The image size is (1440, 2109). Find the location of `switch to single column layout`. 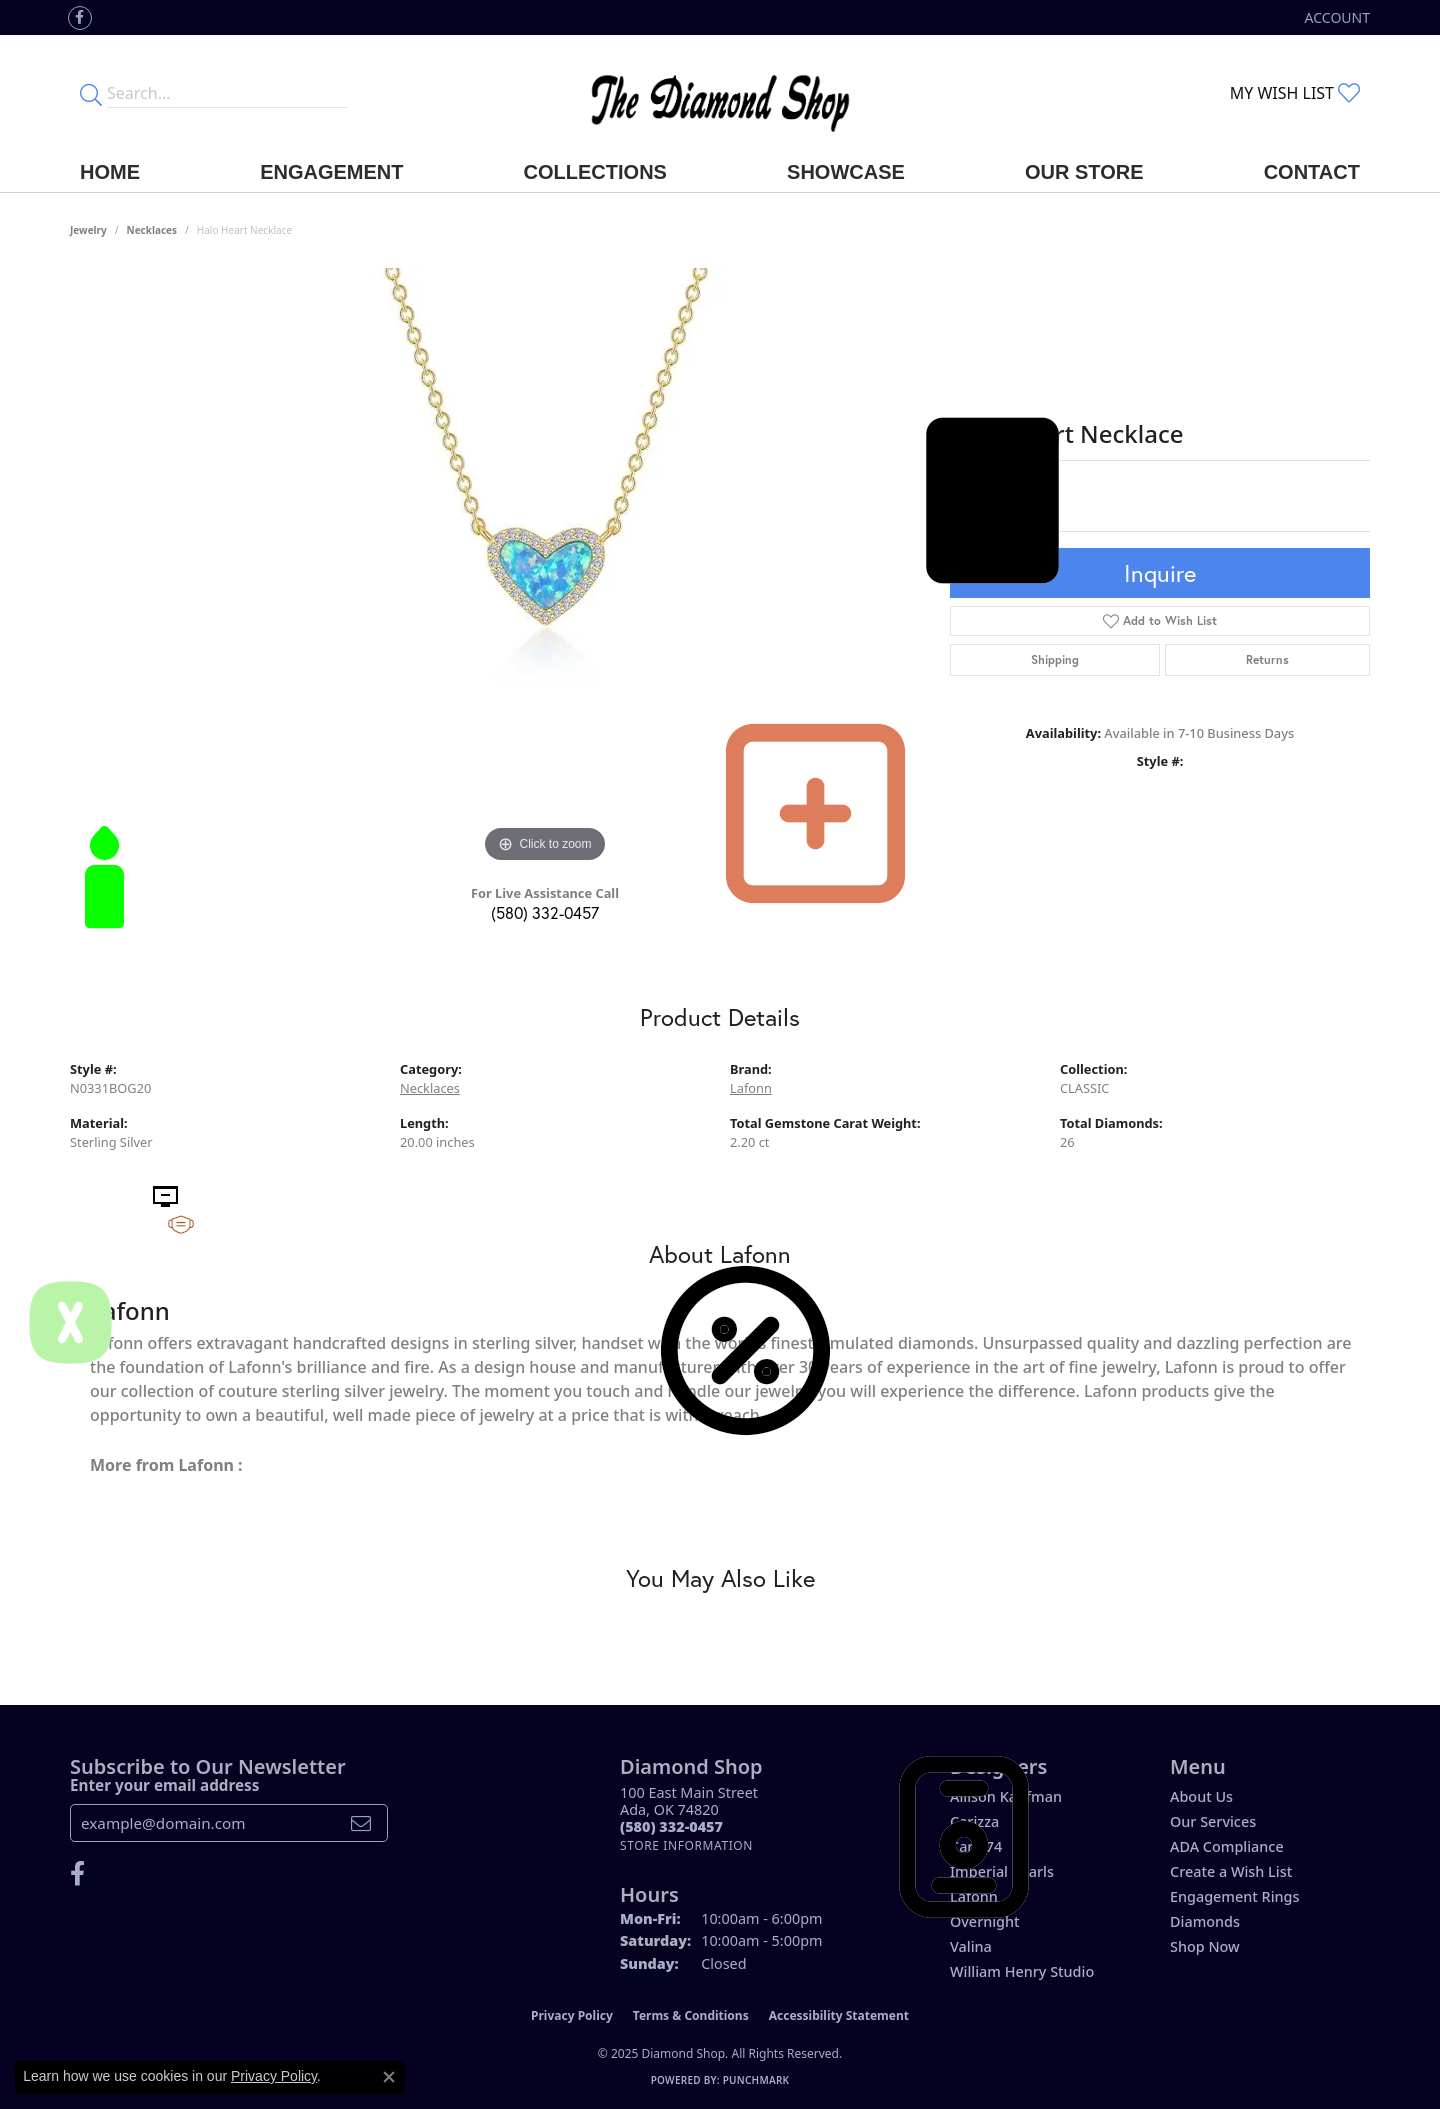

switch to single column layout is located at coordinates (992, 500).